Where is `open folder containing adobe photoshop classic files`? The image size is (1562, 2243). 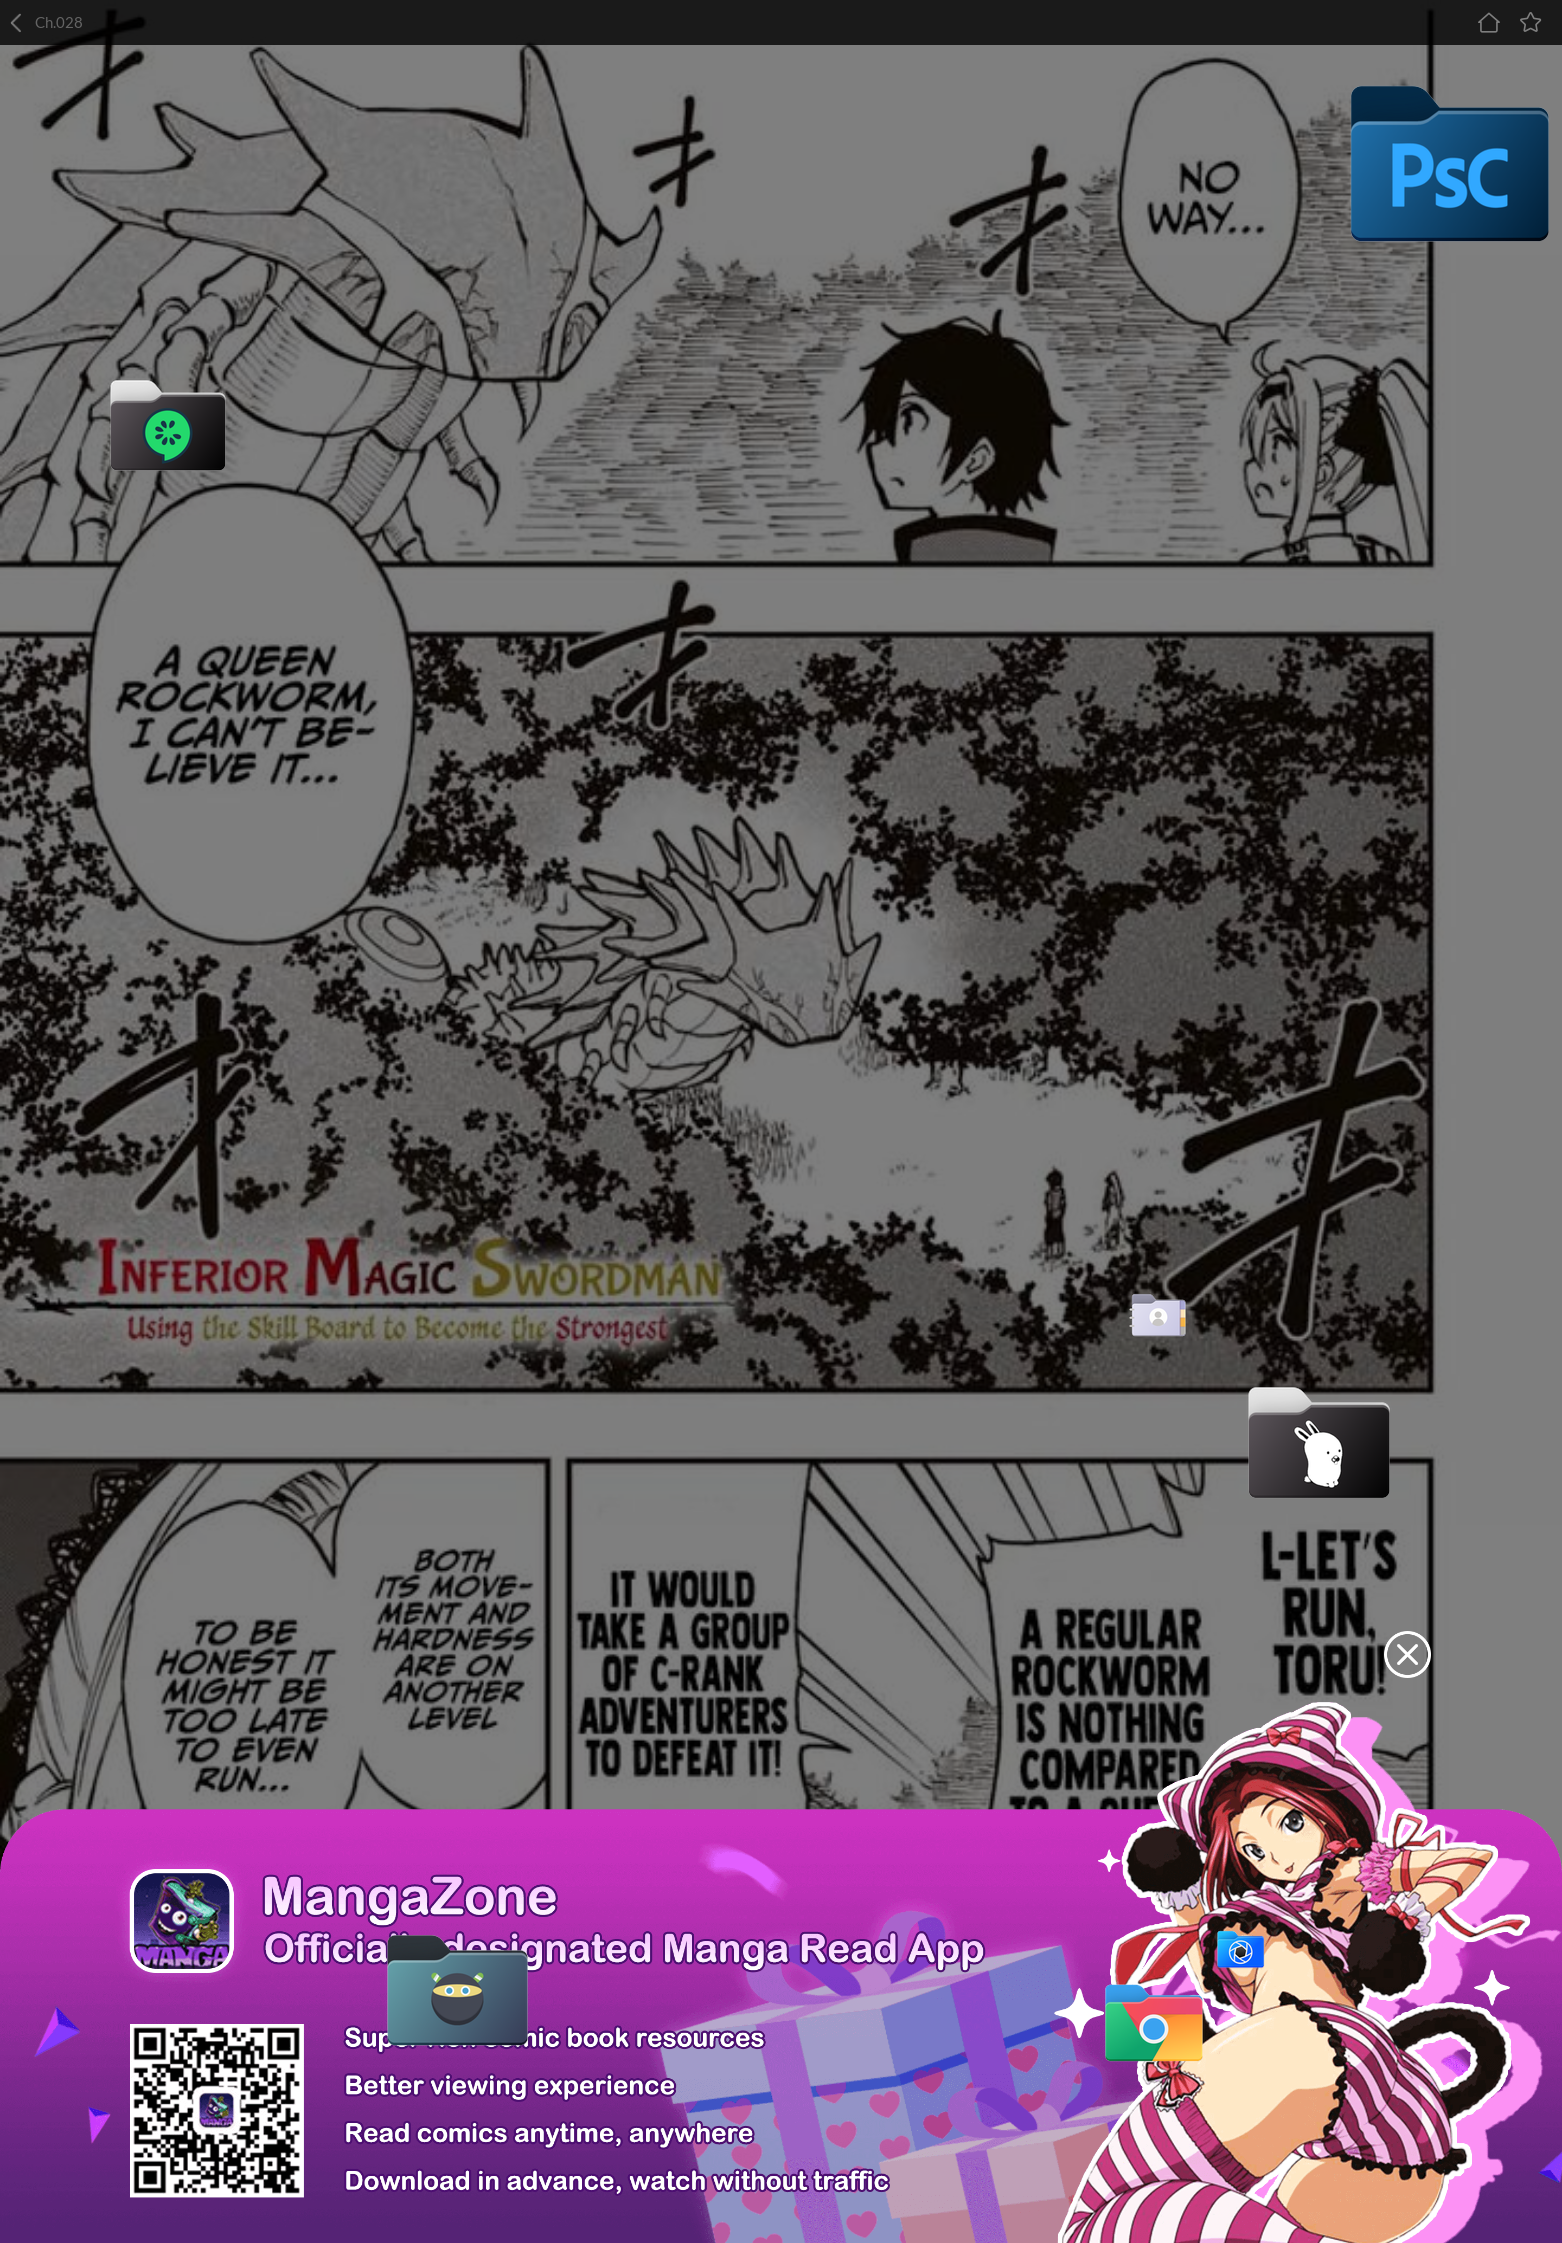 open folder containing adobe photoshop classic files is located at coordinates (1449, 169).